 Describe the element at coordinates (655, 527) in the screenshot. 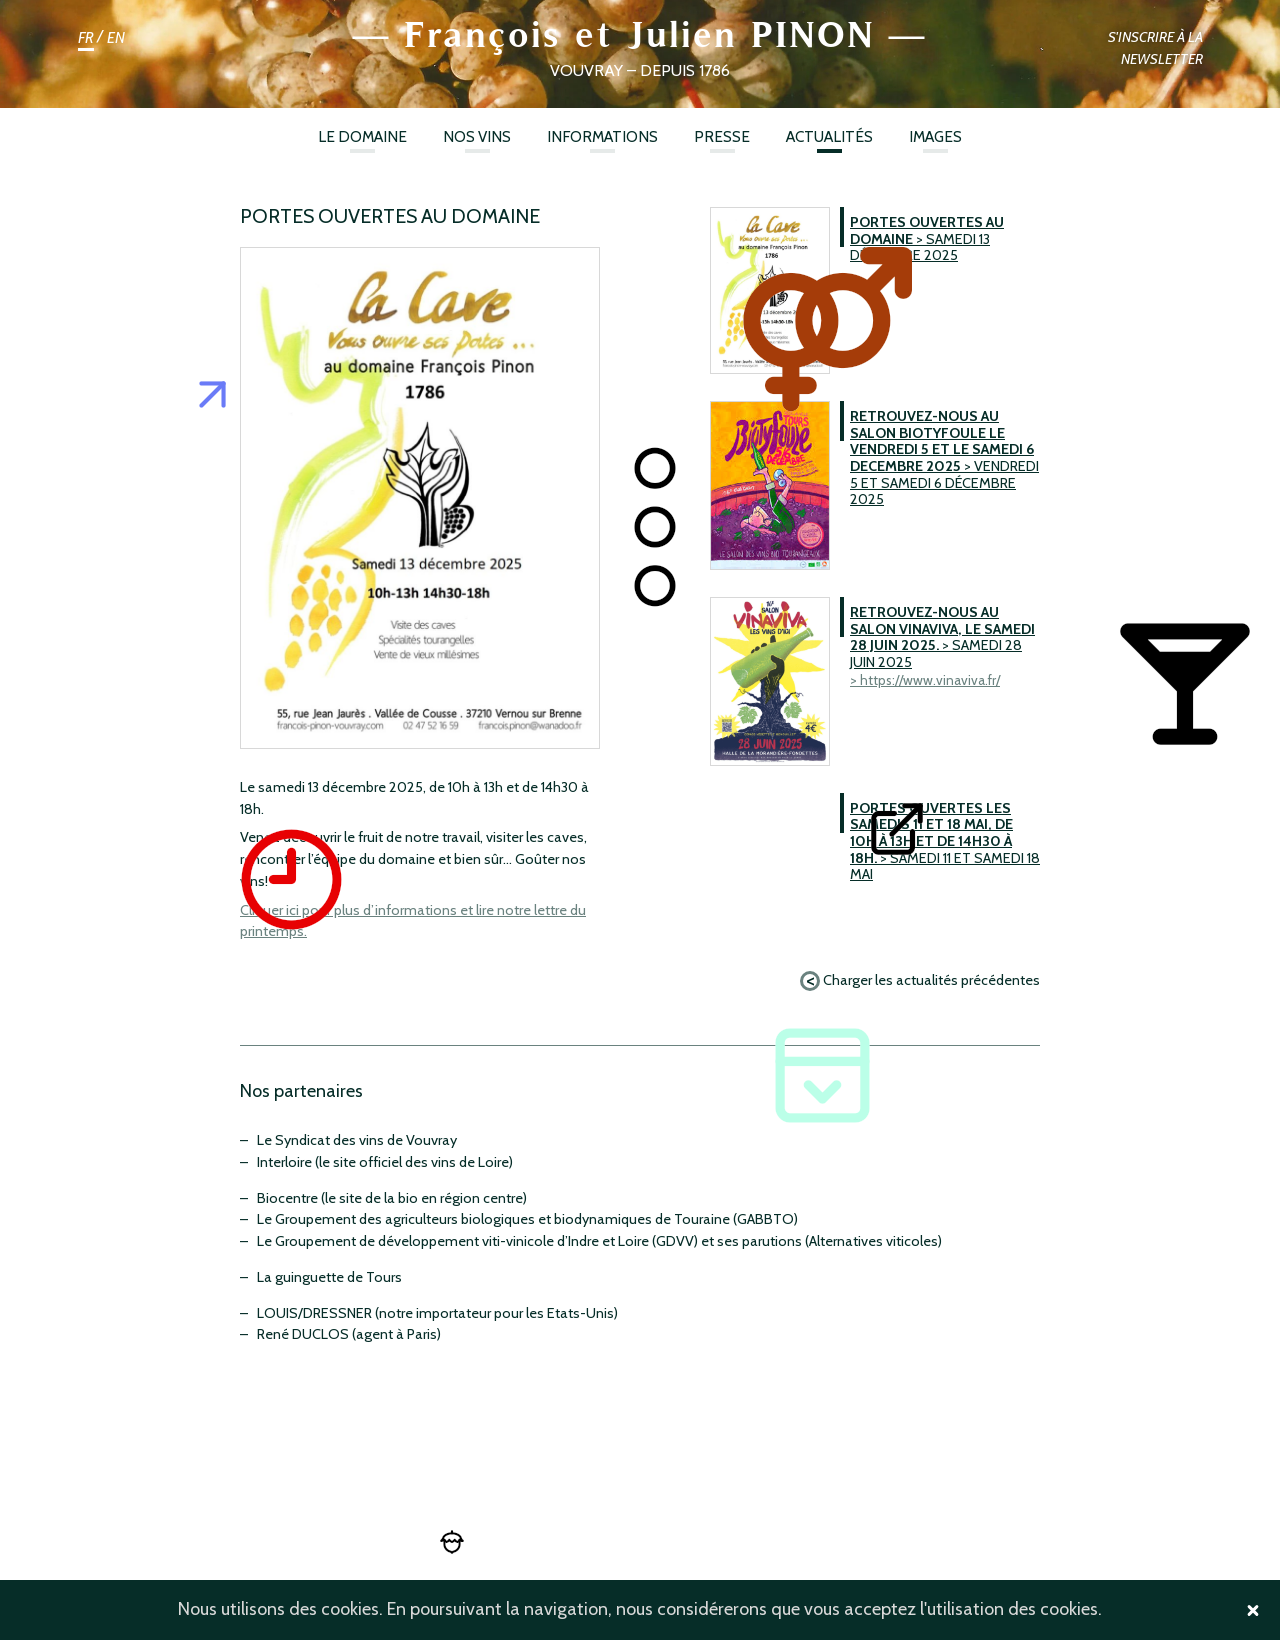

I see `open more options menu` at that location.